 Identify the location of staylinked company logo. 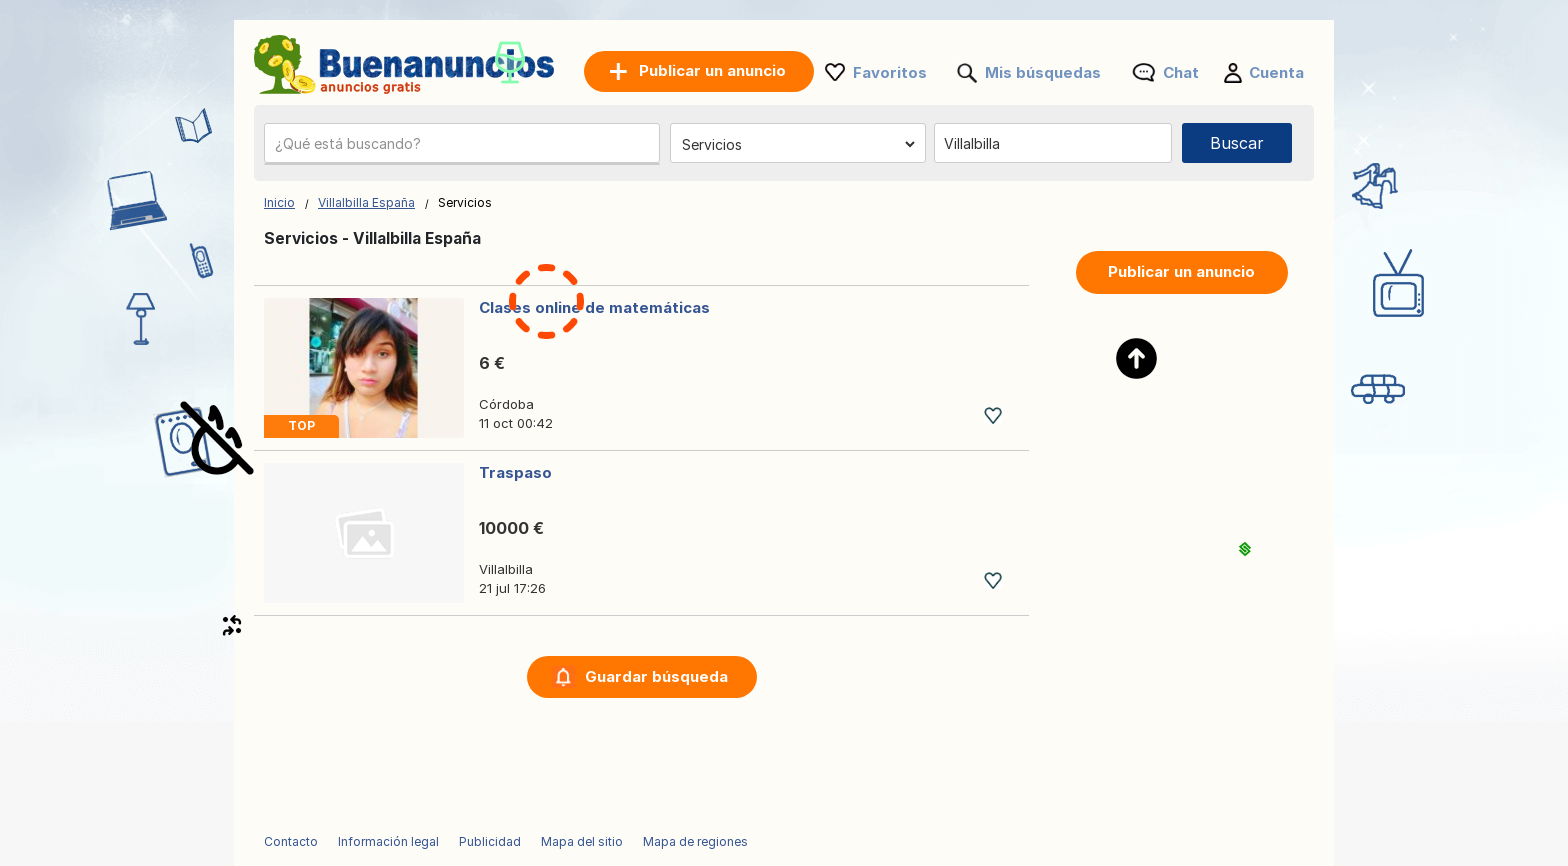
(1245, 549).